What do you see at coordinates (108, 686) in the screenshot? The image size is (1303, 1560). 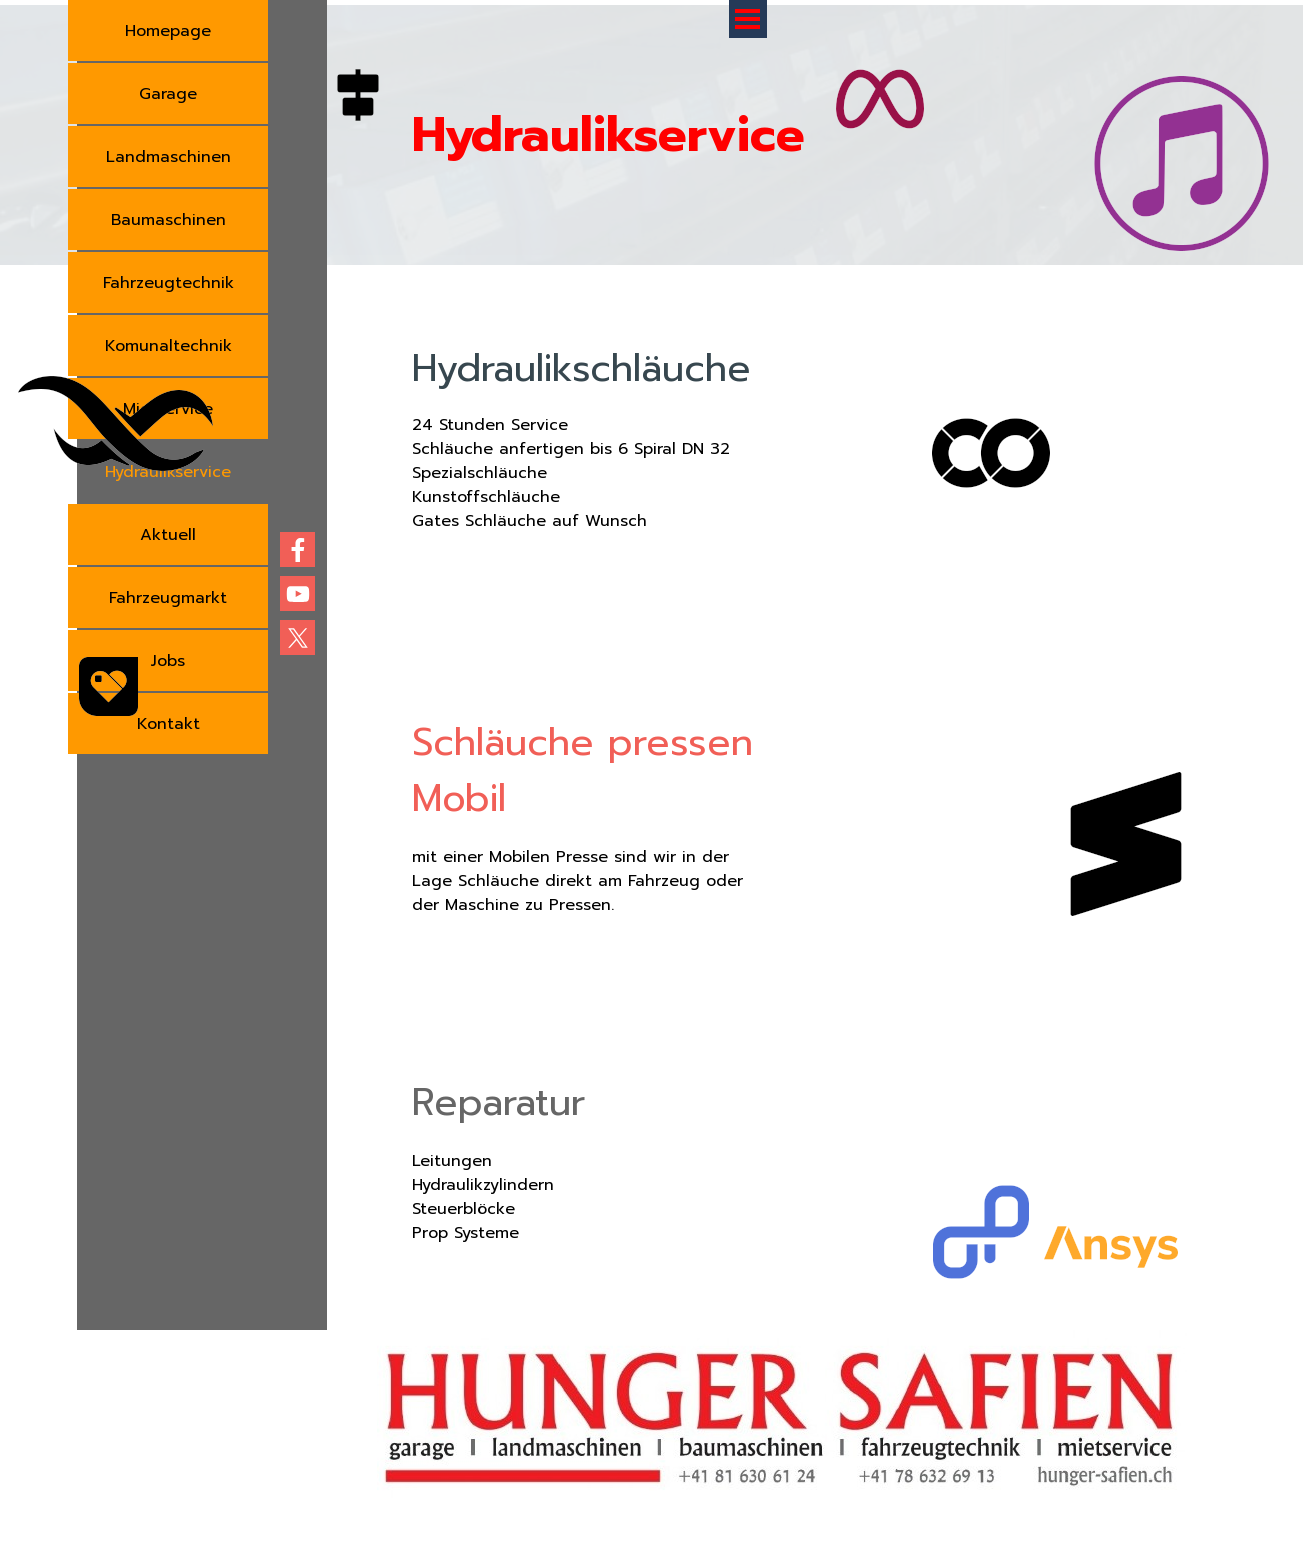 I see `visit payhip website or storefront` at bounding box center [108, 686].